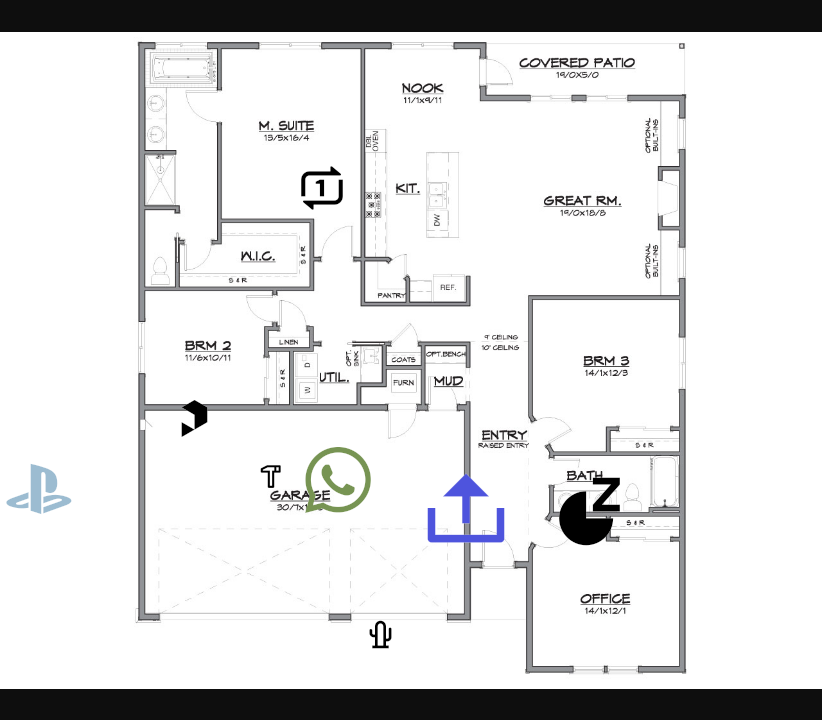 The width and height of the screenshot is (822, 720). Describe the element at coordinates (322, 188) in the screenshot. I see `repeat the current track` at that location.